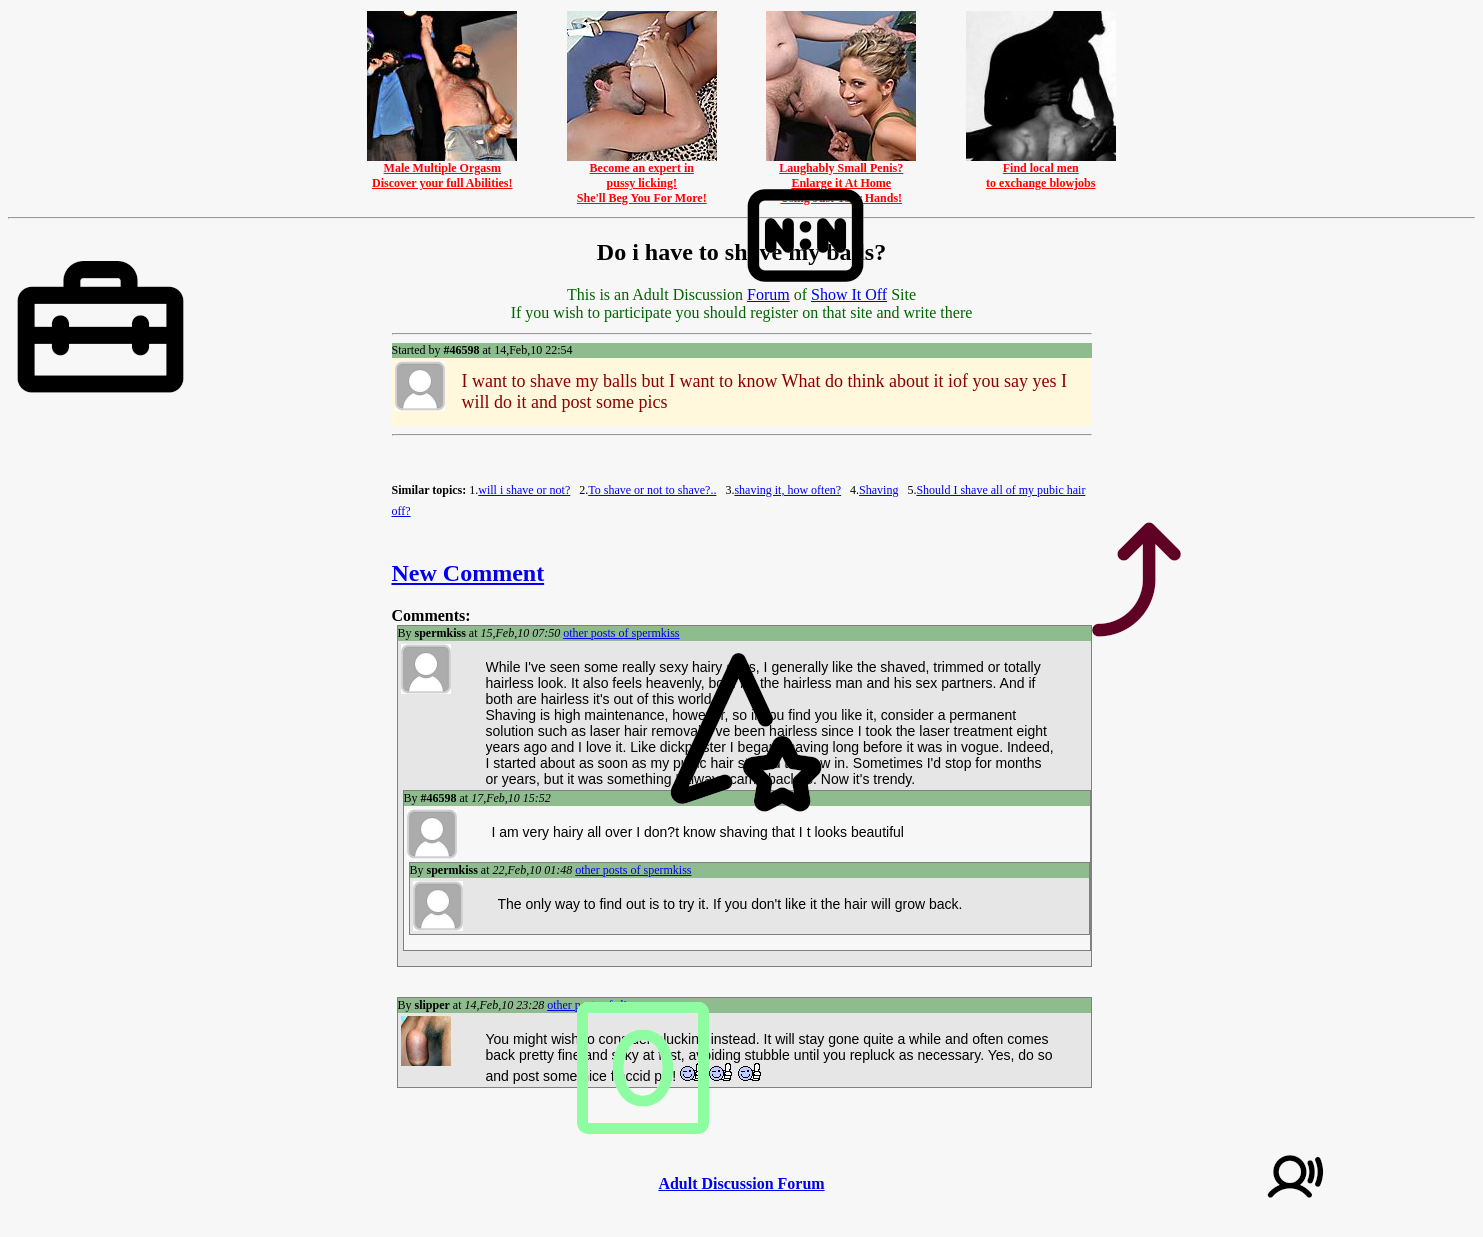 This screenshot has width=1483, height=1237. What do you see at coordinates (1136, 579) in the screenshot?
I see `redirect or reroute upward` at bounding box center [1136, 579].